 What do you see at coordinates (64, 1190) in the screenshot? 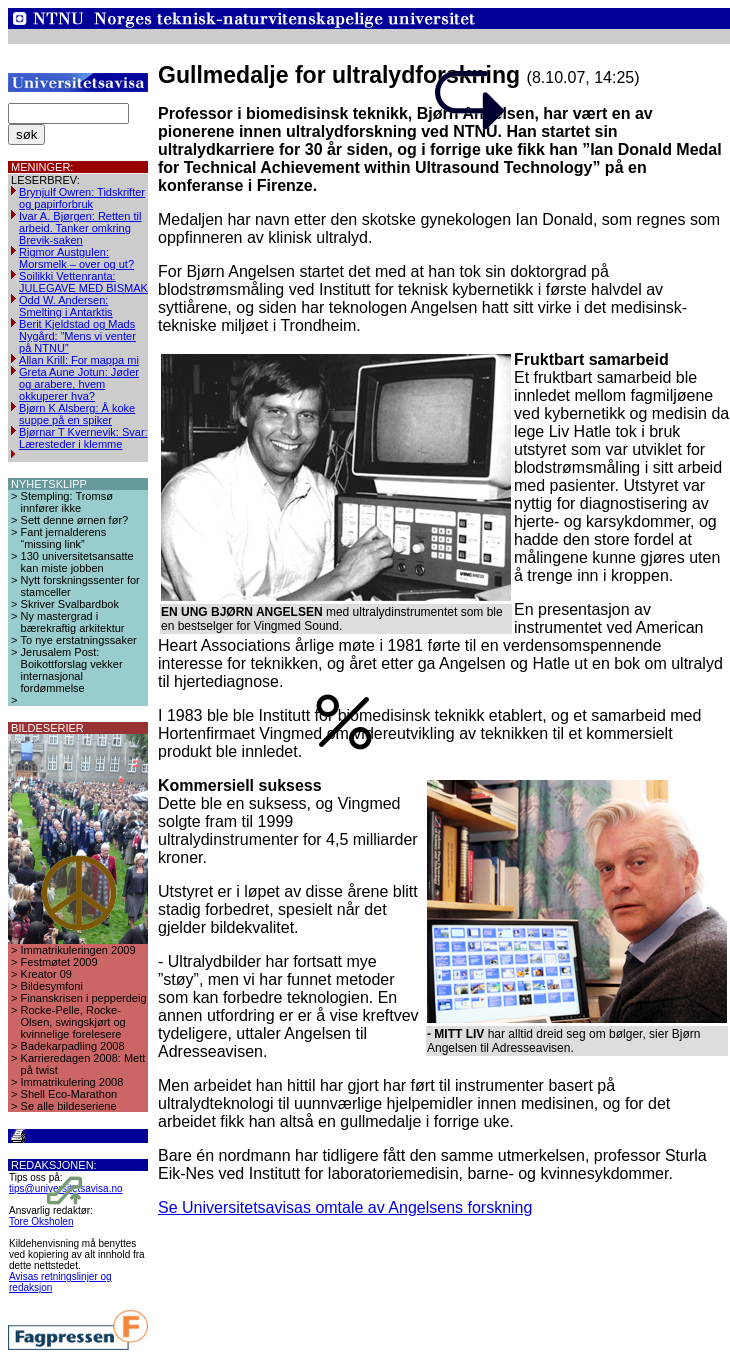
I see `indicates escalator going up` at bounding box center [64, 1190].